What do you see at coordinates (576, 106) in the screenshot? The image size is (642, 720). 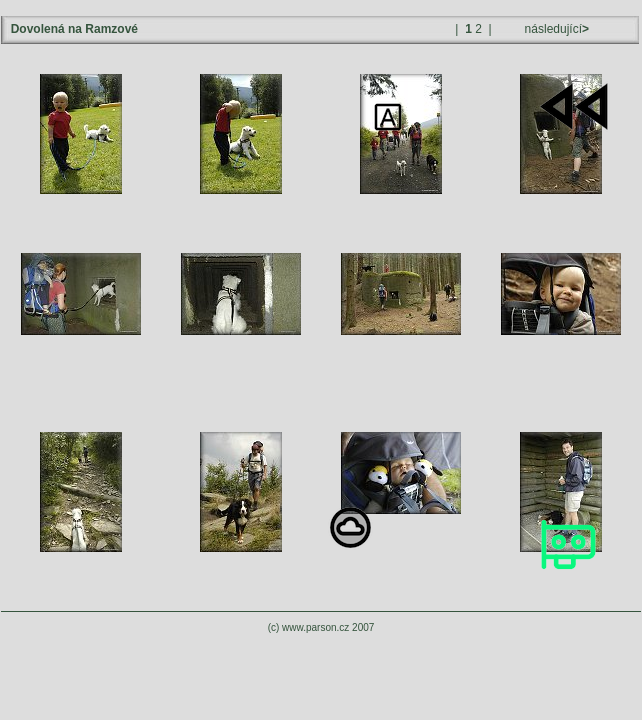 I see `rewind media playback` at bounding box center [576, 106].